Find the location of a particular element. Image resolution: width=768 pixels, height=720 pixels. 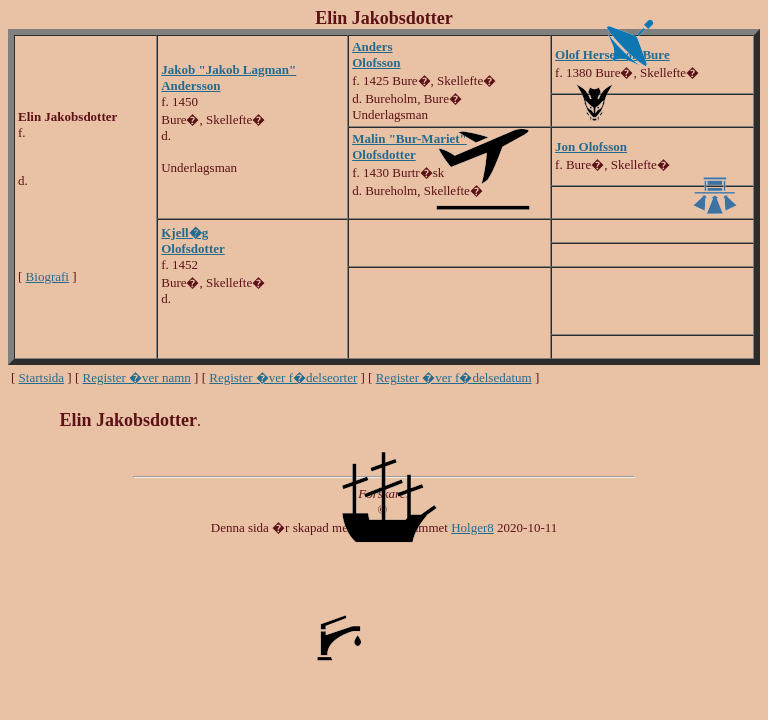

access naval or ship-related game content is located at coordinates (388, 499).